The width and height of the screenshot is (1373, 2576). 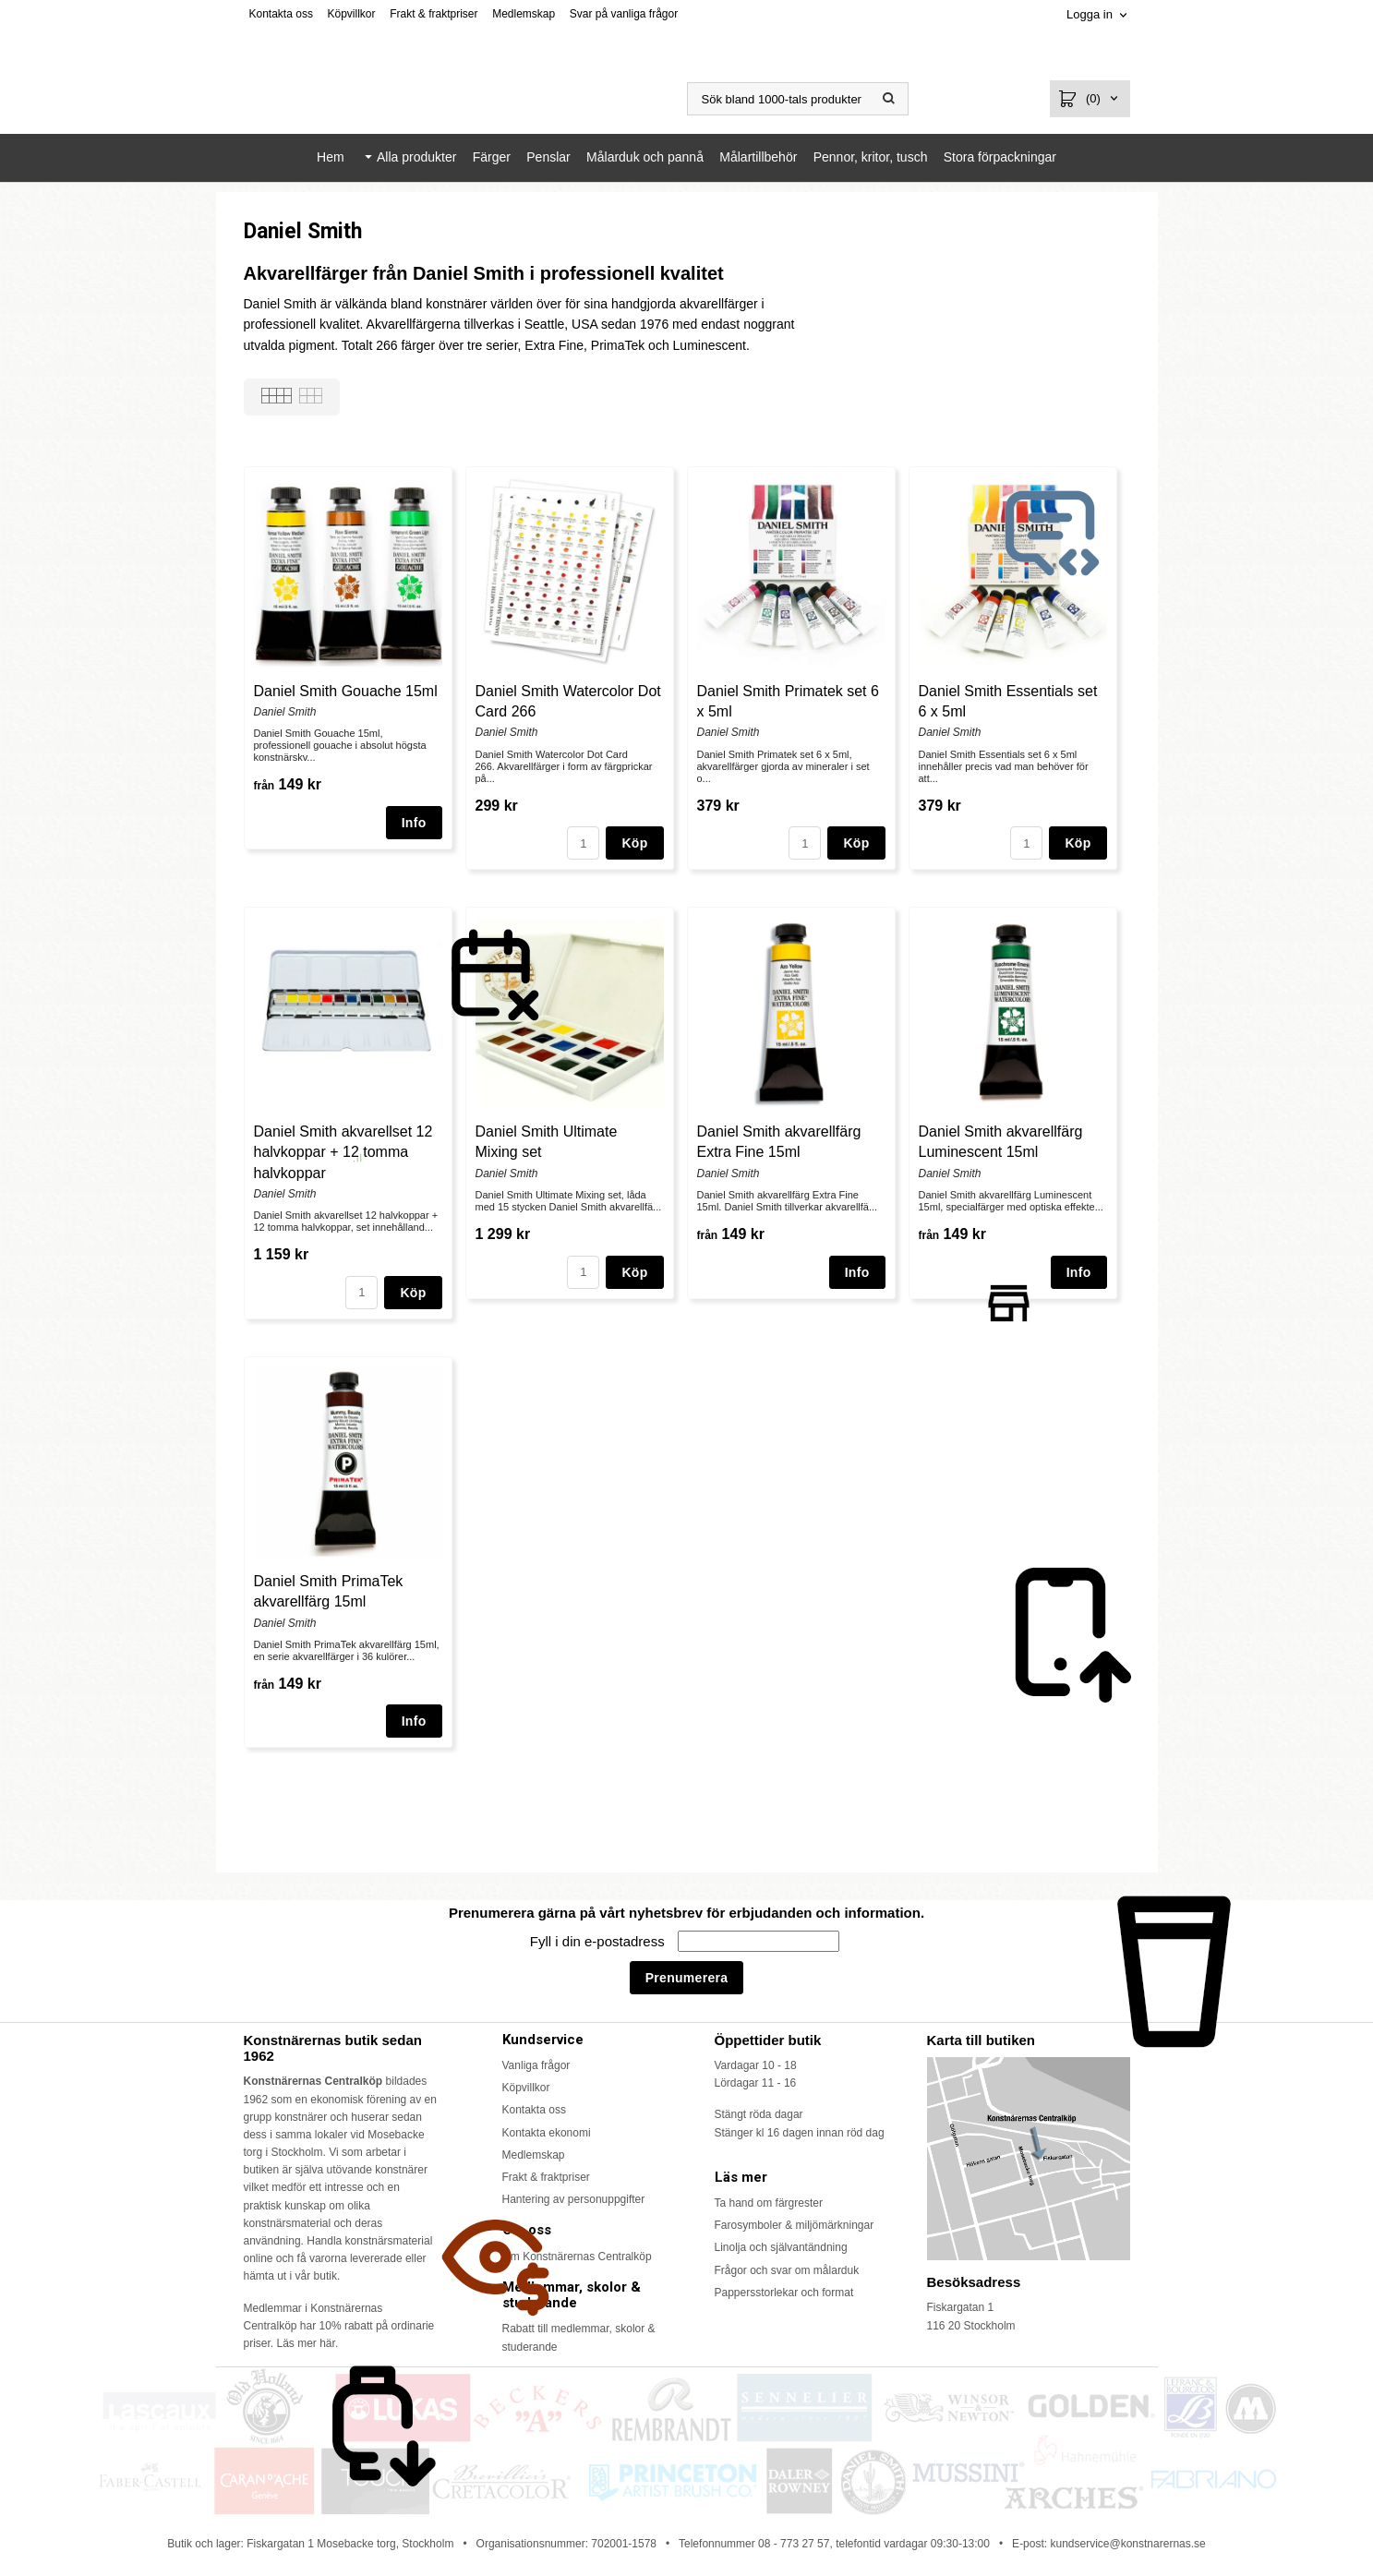 I want to click on indicates medium cellular signal strength, so click(x=361, y=1155).